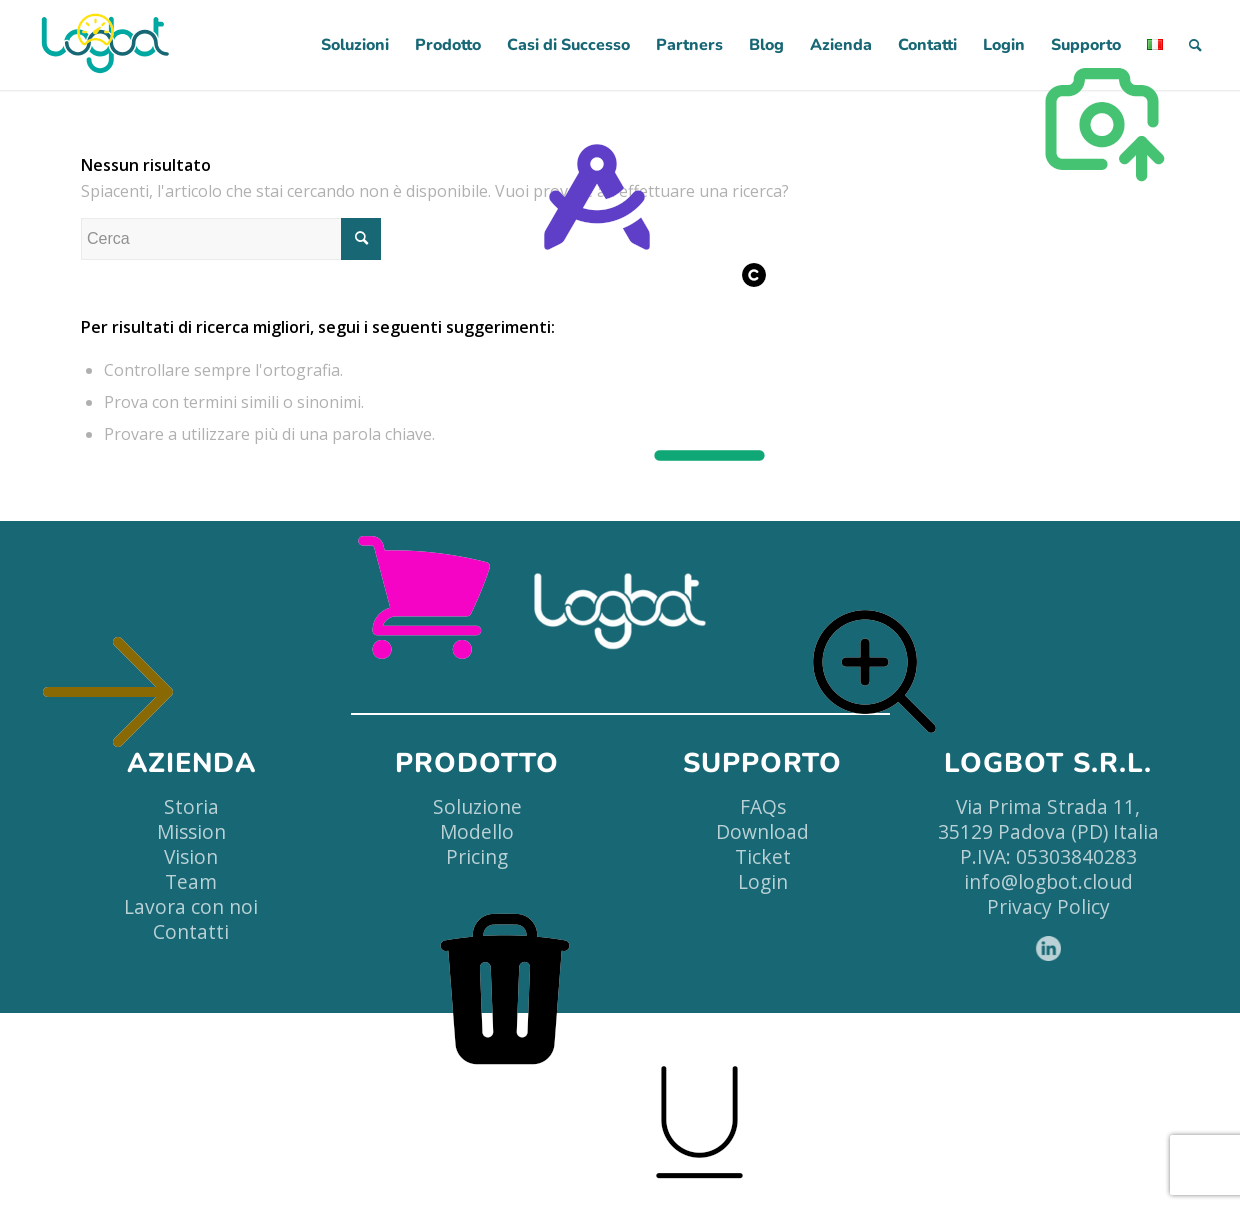 The image size is (1240, 1209). Describe the element at coordinates (424, 597) in the screenshot. I see `view your shopping cart` at that location.